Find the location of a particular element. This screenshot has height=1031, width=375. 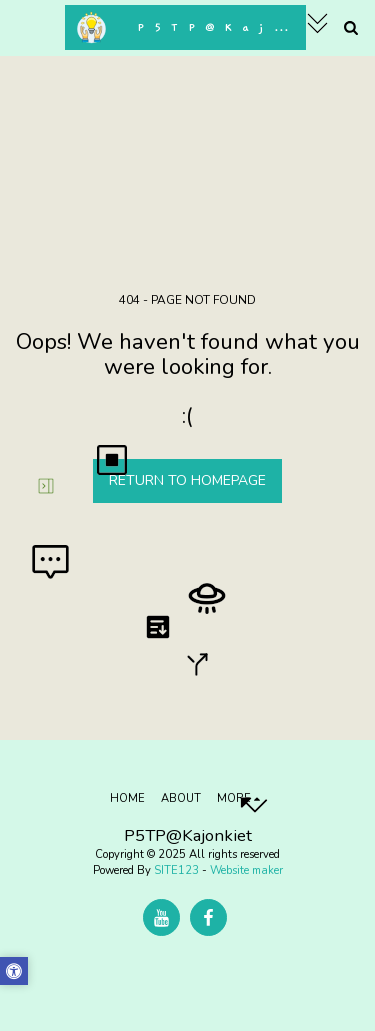

bear right at the fork is located at coordinates (197, 664).